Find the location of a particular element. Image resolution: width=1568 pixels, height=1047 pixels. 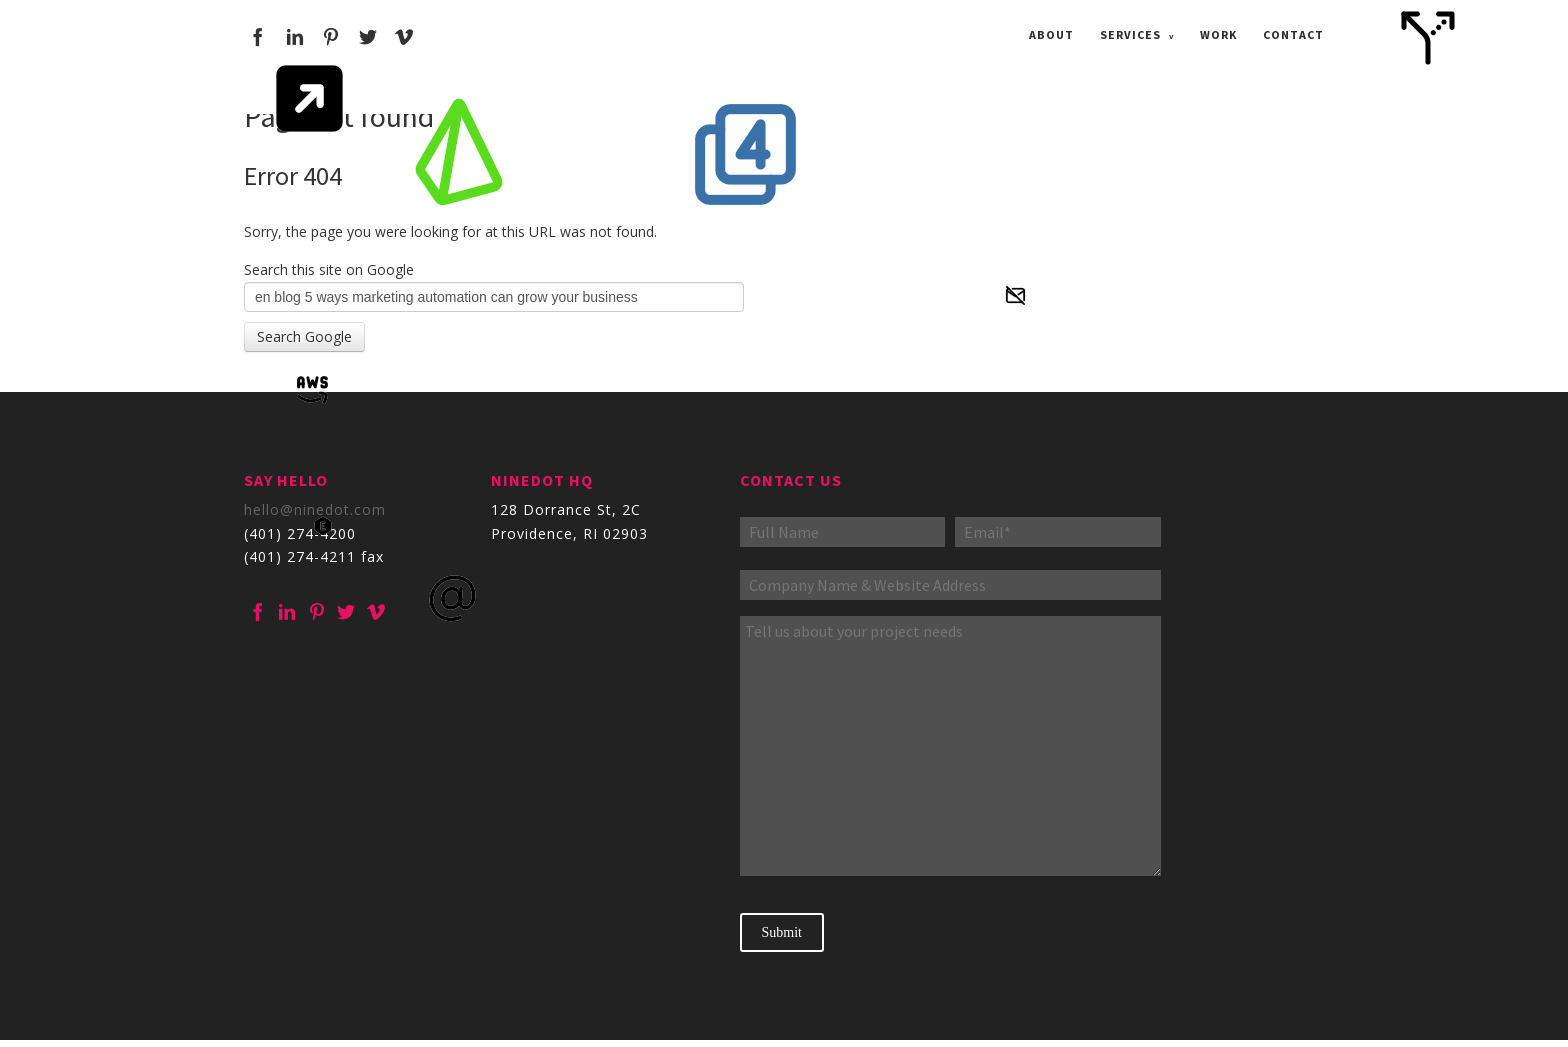

mention a user in a post or comment is located at coordinates (452, 598).